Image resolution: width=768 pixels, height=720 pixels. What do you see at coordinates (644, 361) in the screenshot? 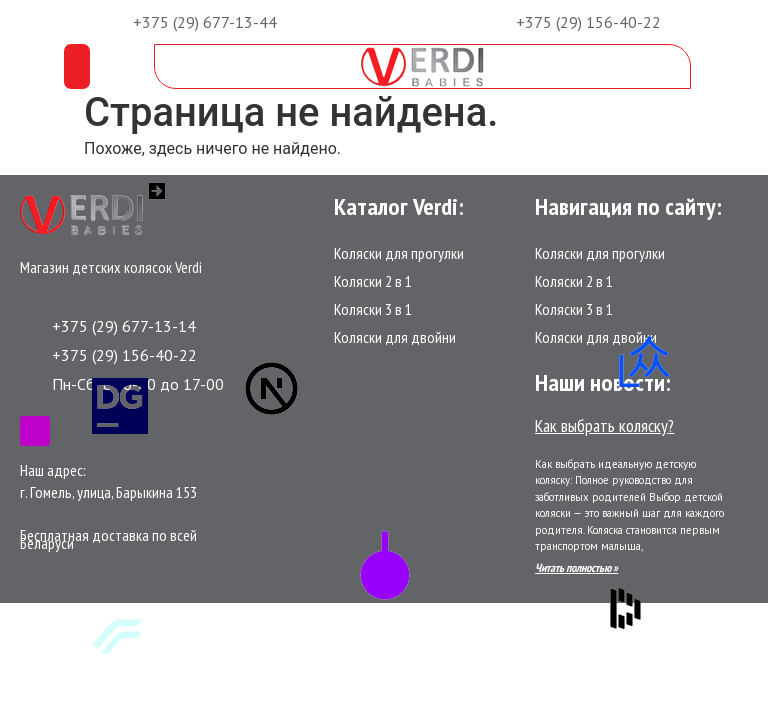
I see `open LibreTranslate translation service` at bounding box center [644, 361].